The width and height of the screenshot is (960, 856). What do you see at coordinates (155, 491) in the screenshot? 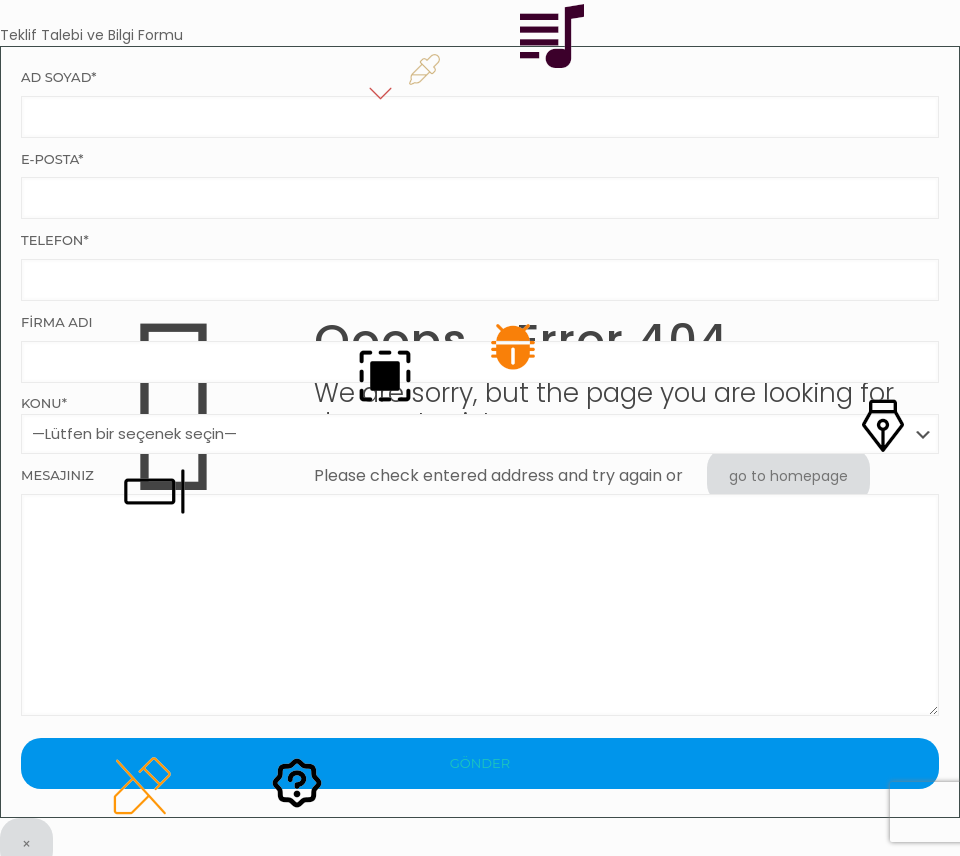
I see `align content to the right` at bounding box center [155, 491].